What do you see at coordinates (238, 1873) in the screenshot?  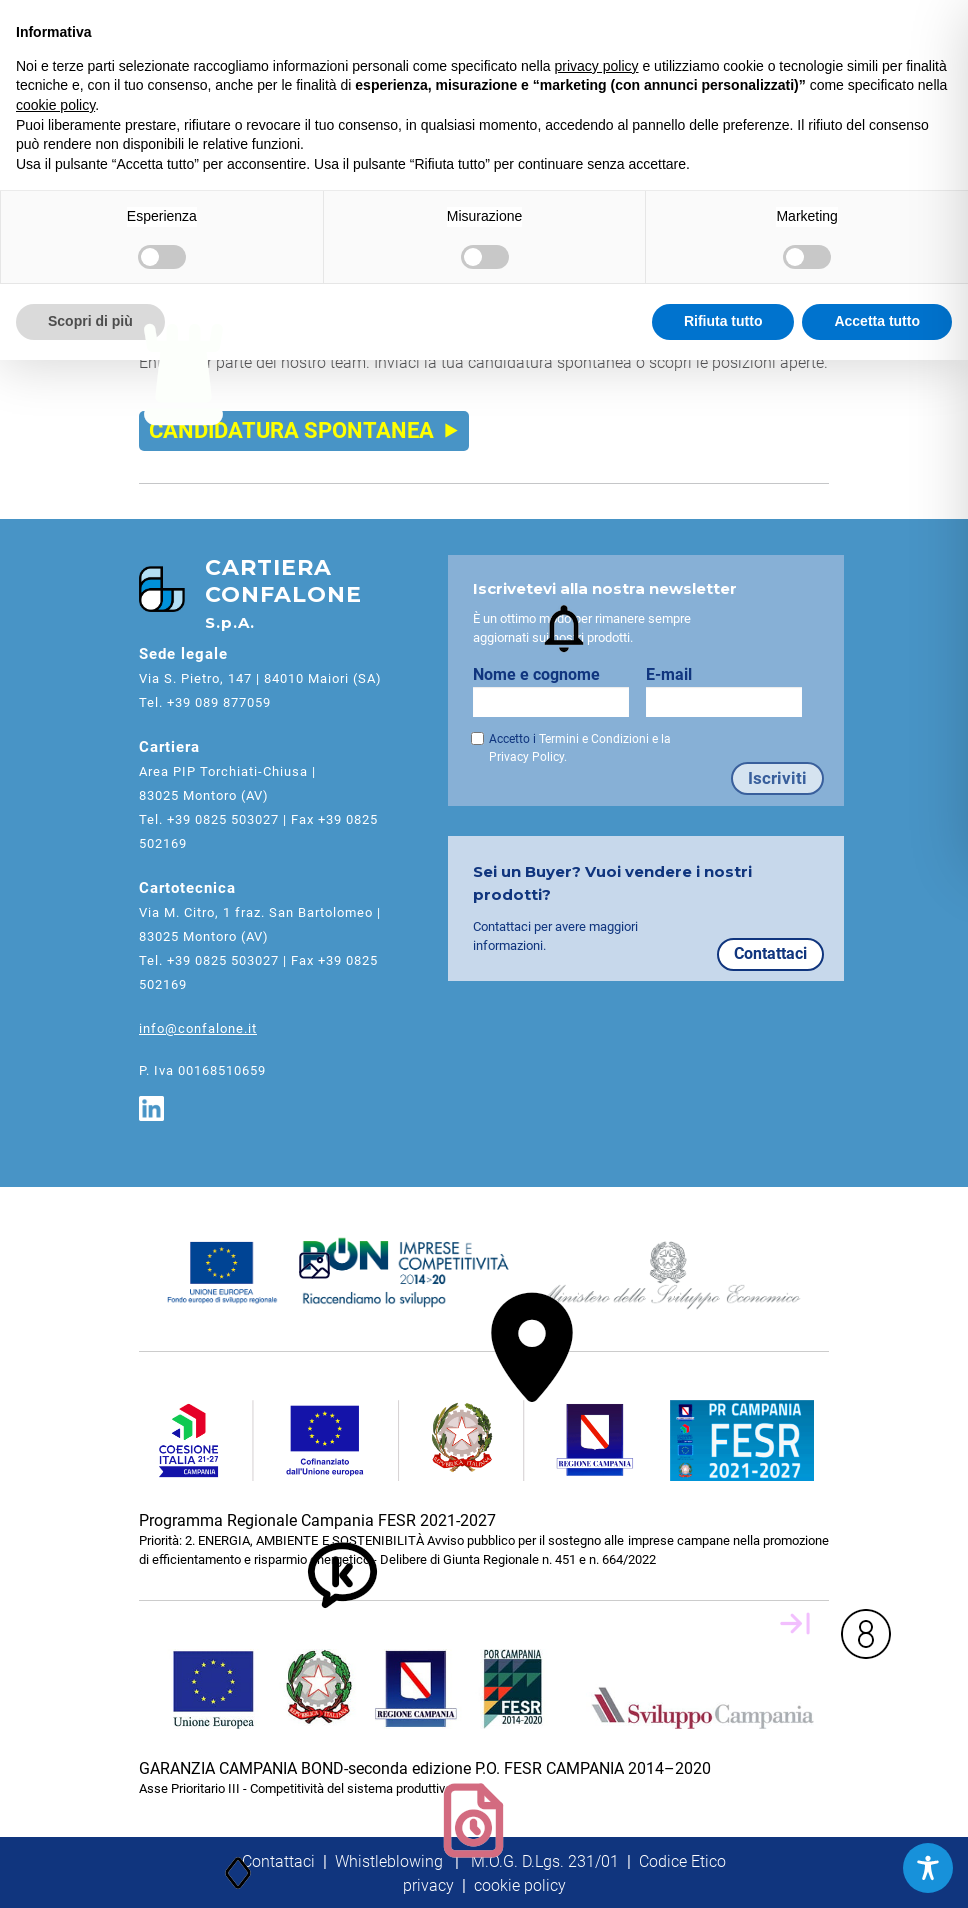 I see `access premium or pro features` at bounding box center [238, 1873].